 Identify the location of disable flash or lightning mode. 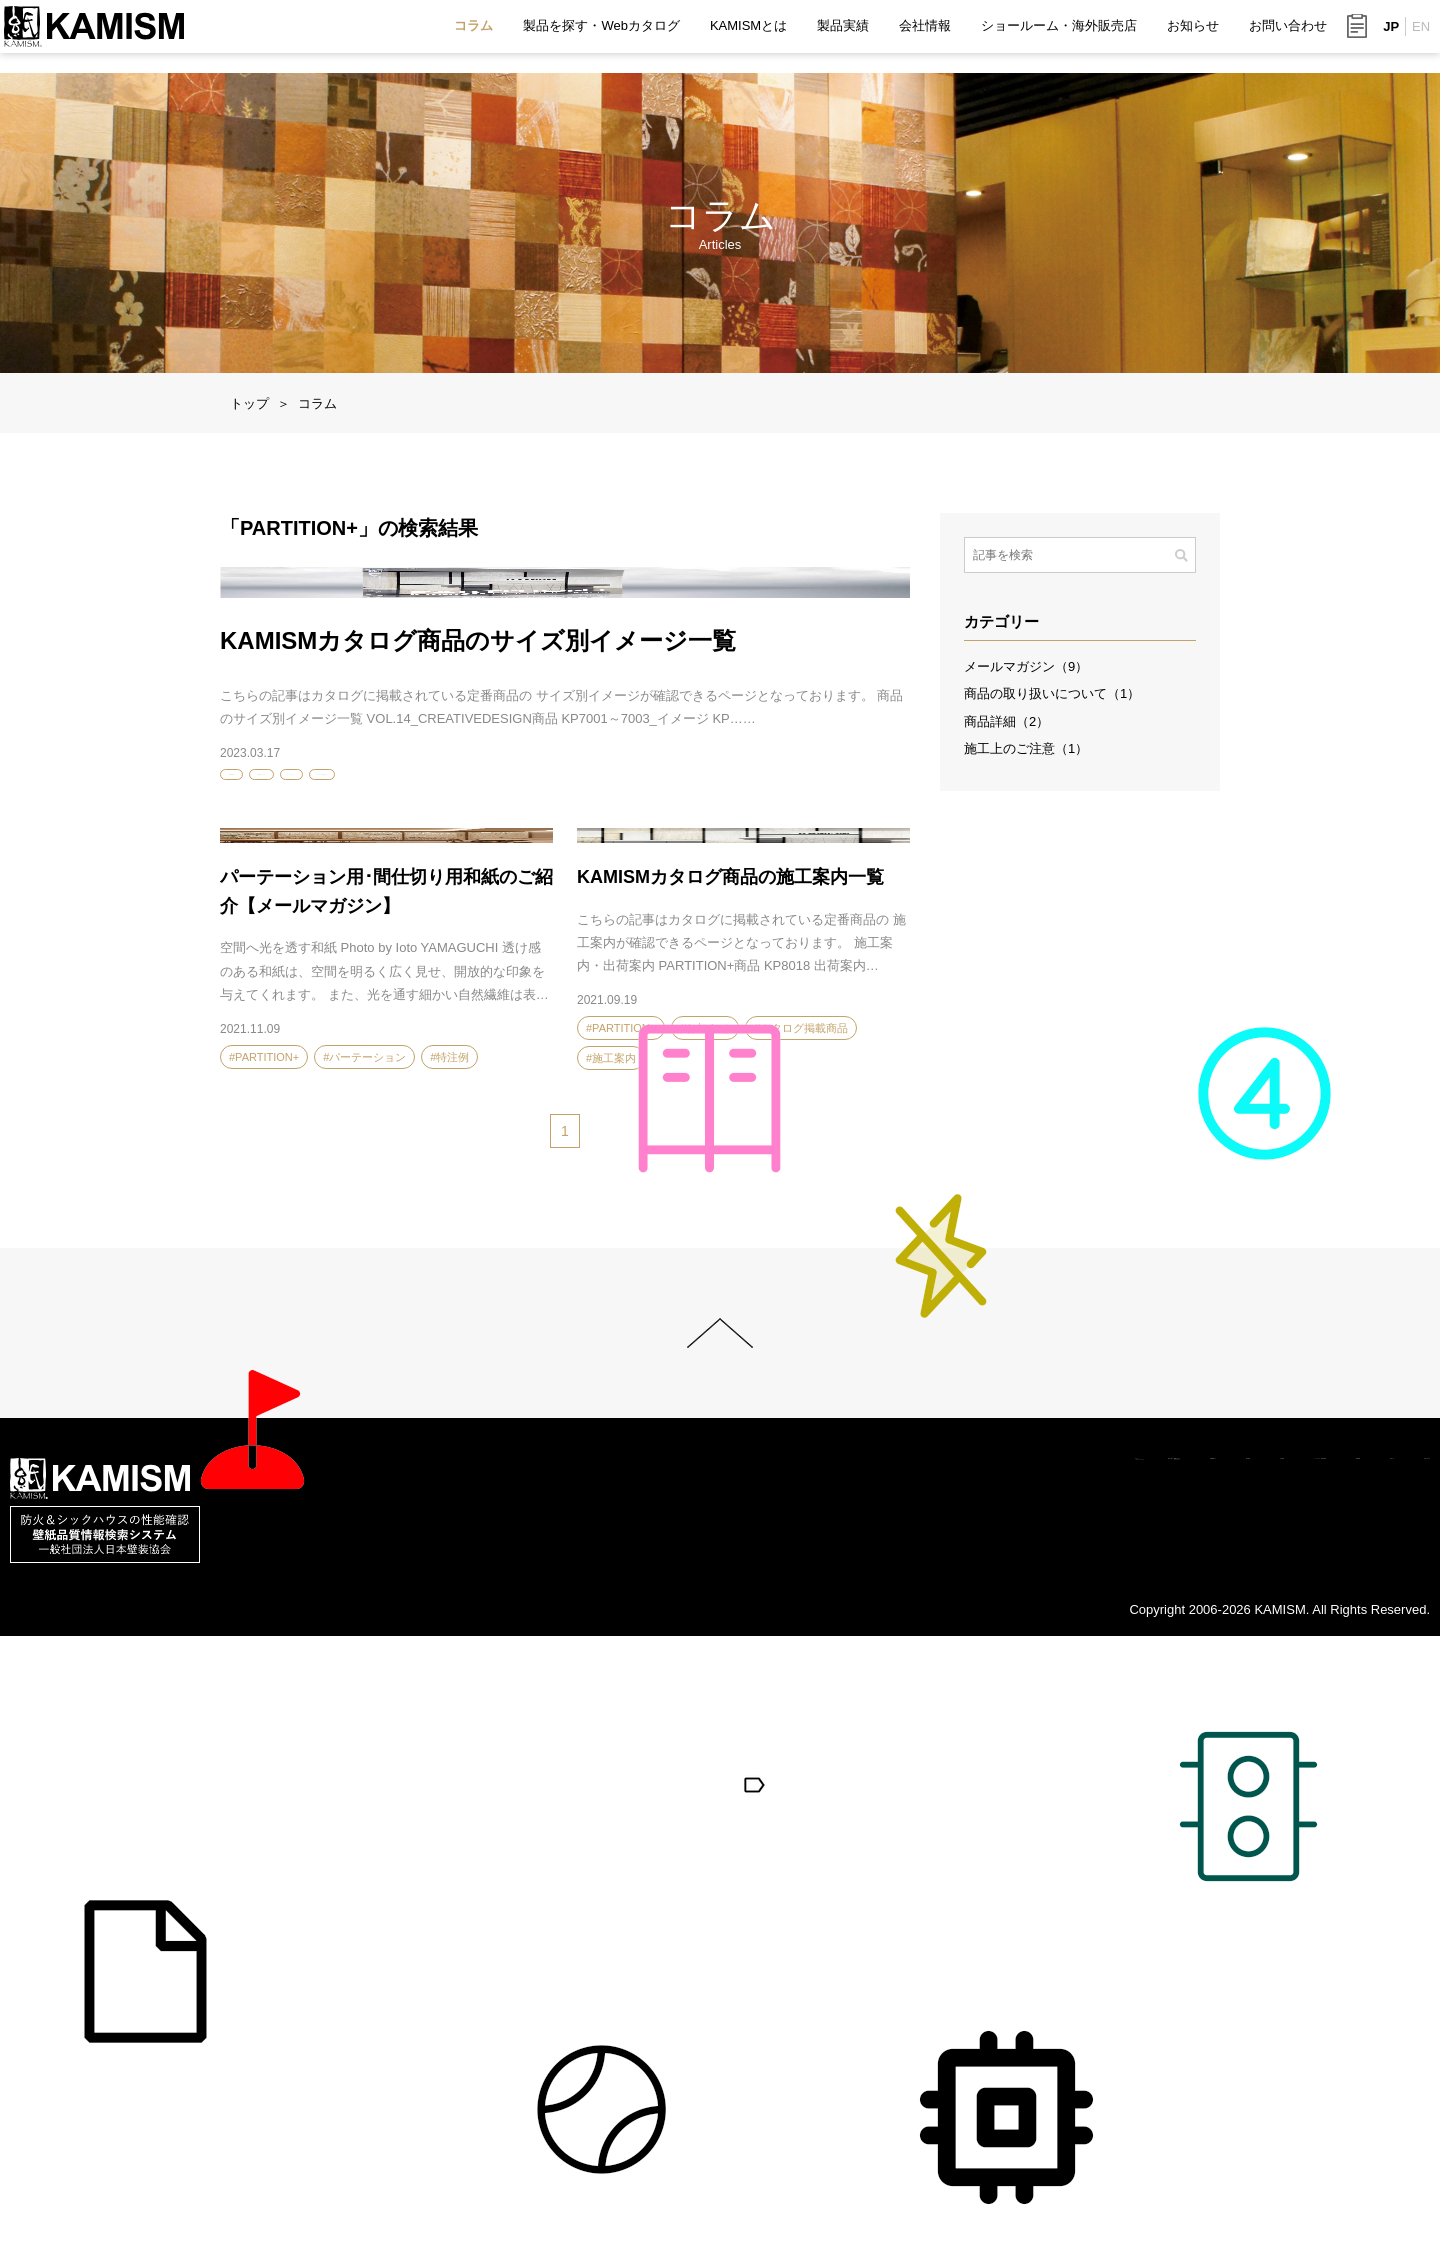
(941, 1256).